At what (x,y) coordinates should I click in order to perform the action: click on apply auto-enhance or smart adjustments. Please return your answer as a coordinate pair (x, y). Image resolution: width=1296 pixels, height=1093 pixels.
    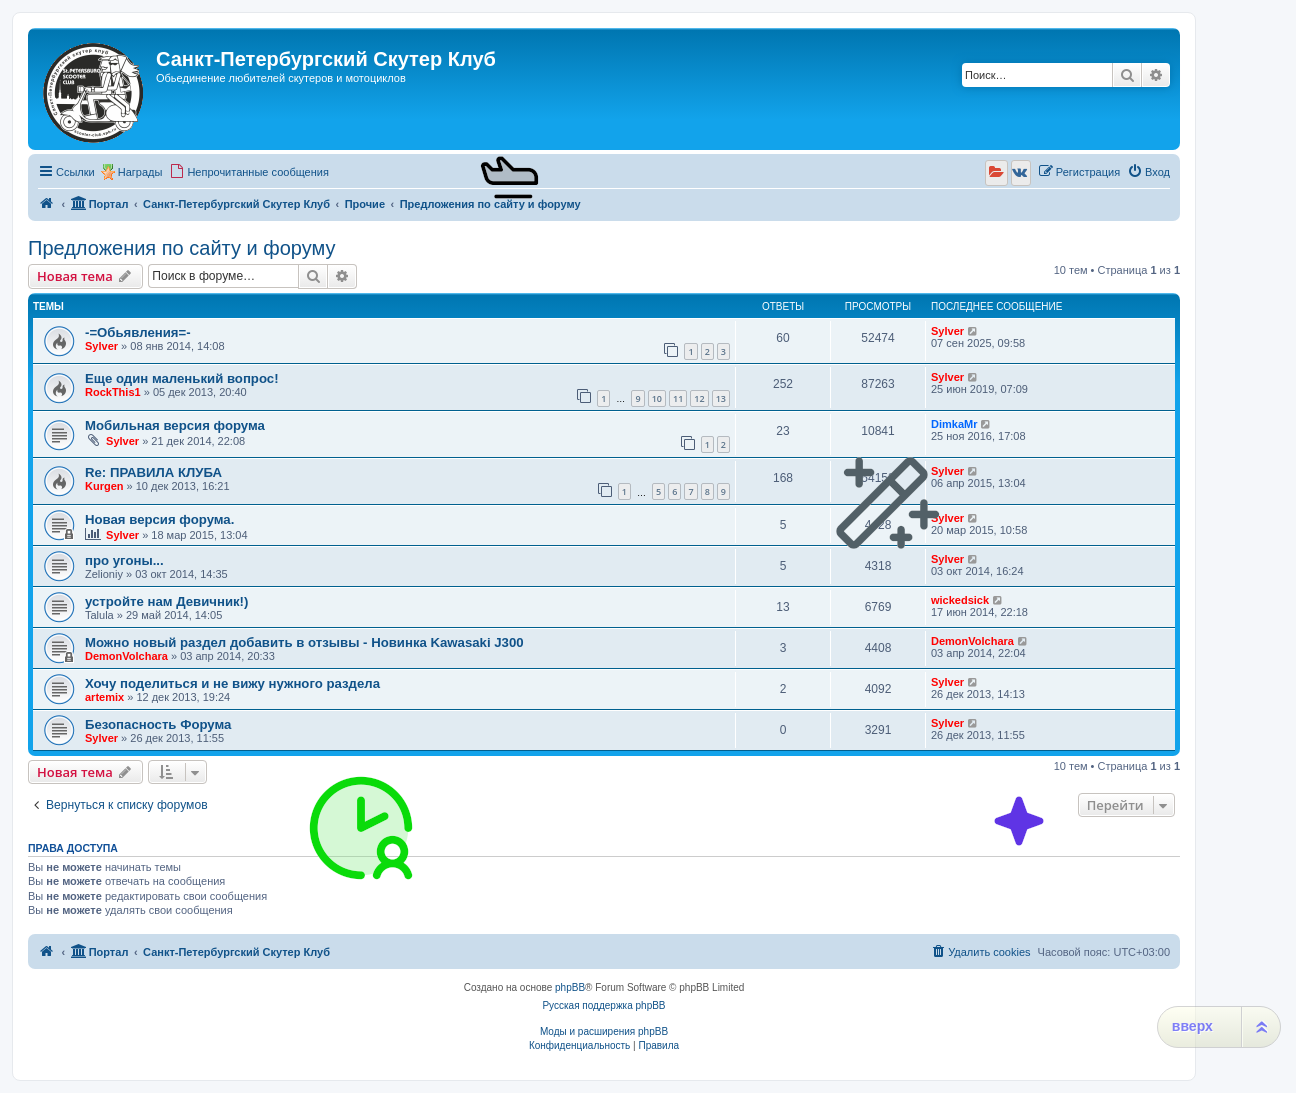
    Looking at the image, I should click on (882, 503).